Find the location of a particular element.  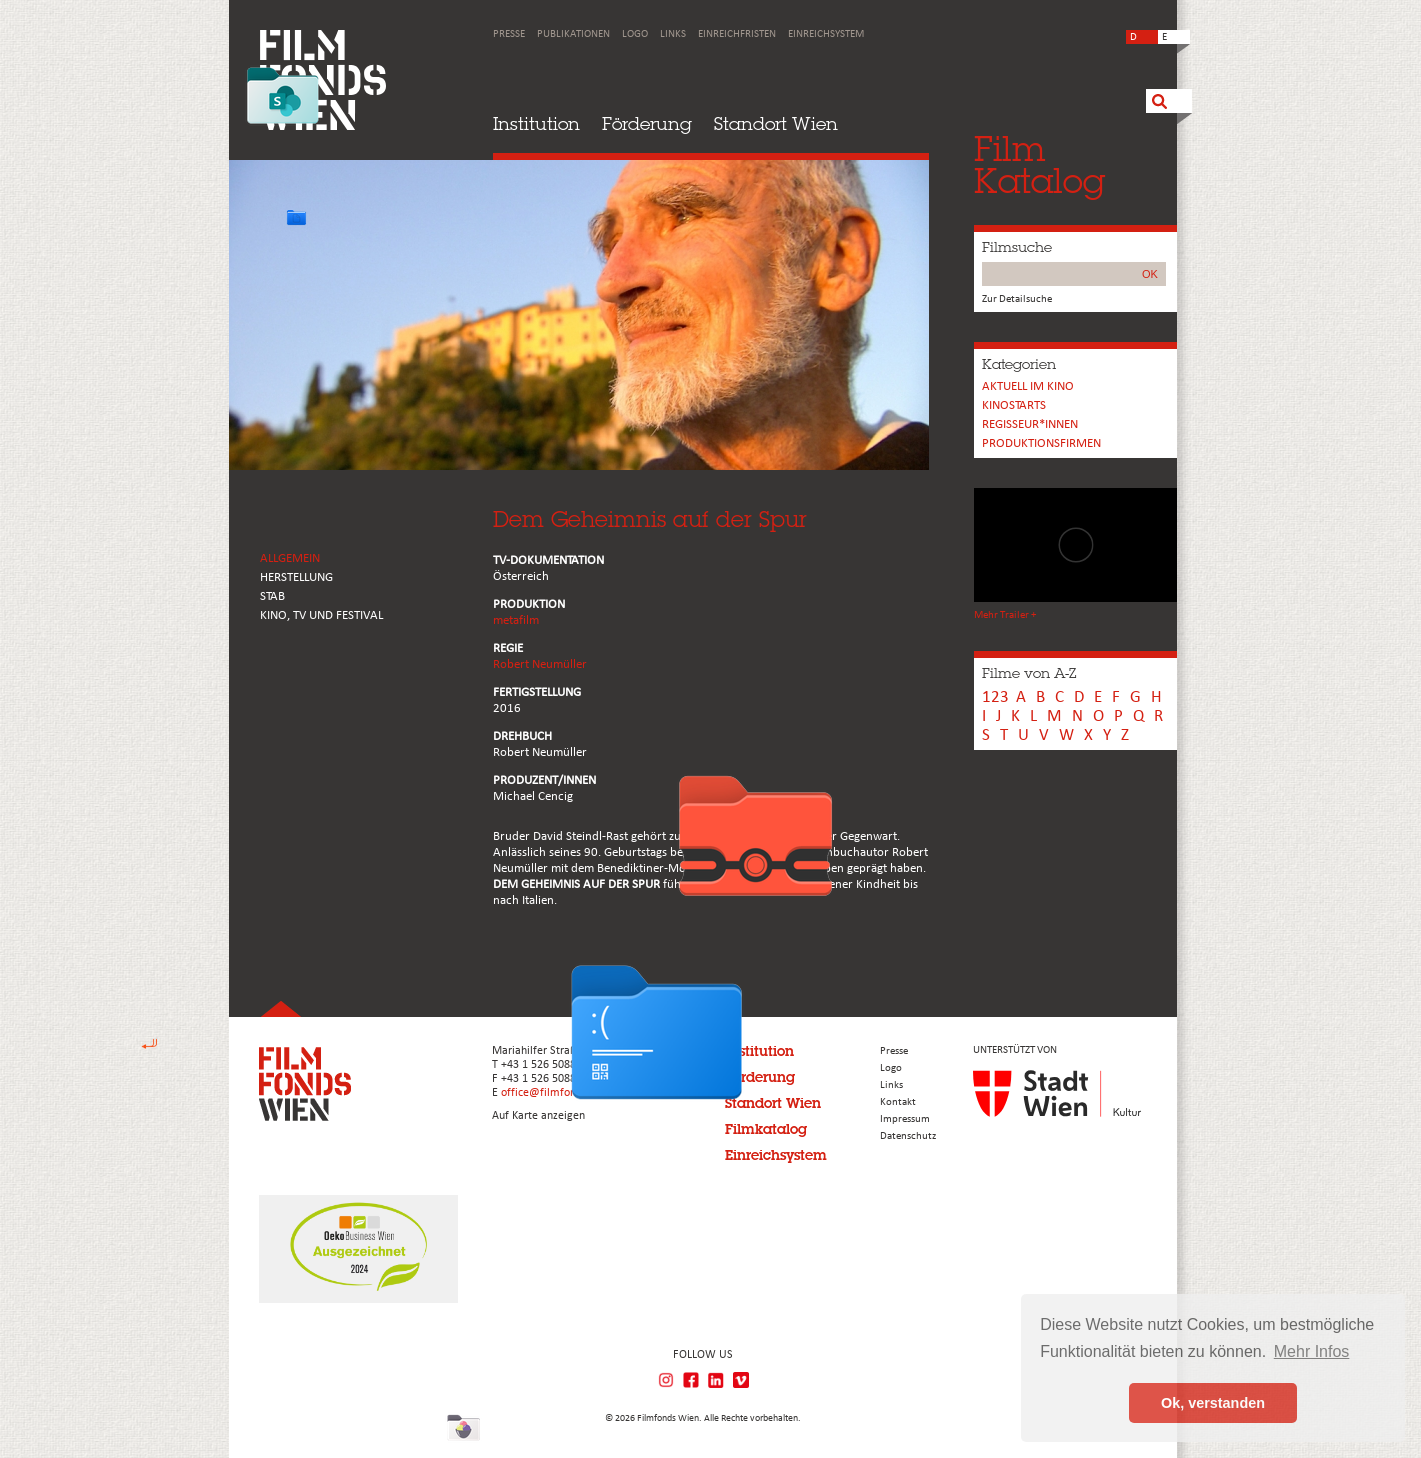

open folder containing cherish ball pokémon or event pokémon is located at coordinates (755, 840).